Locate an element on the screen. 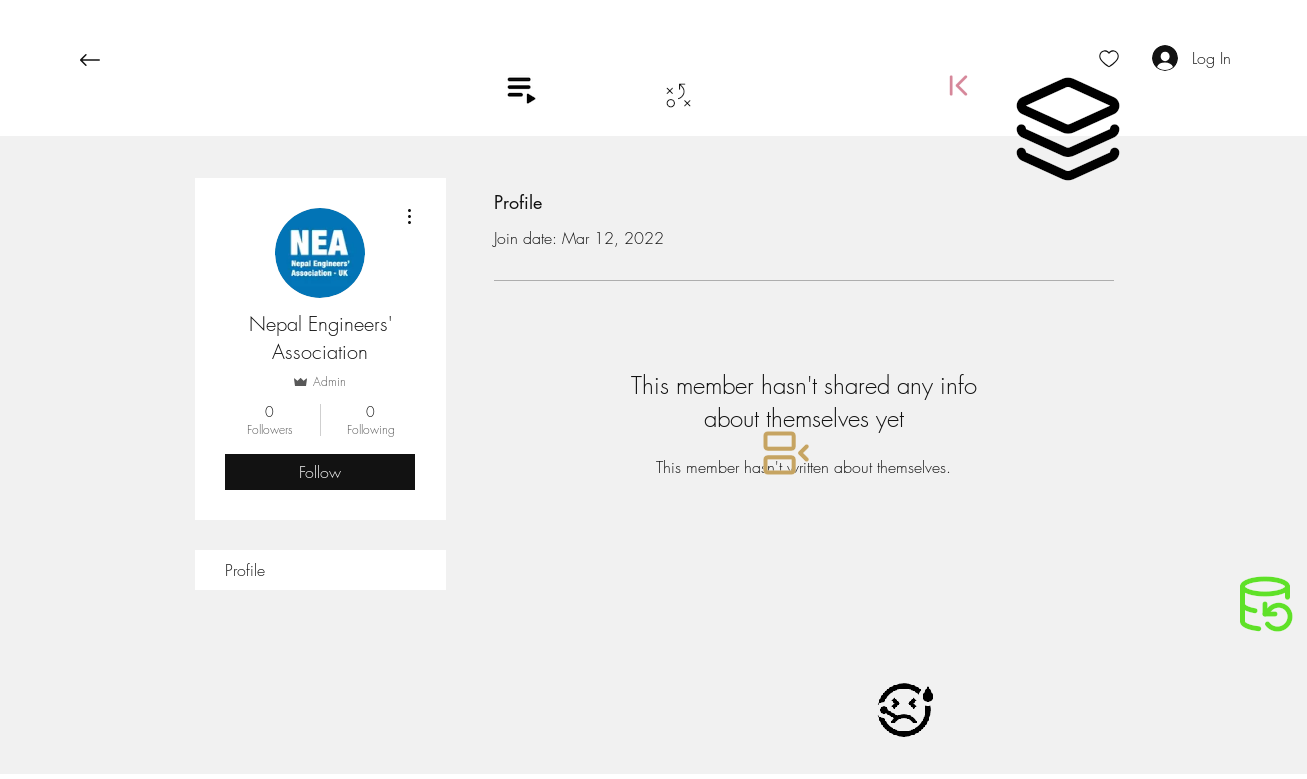  move selected items to the end of a row is located at coordinates (785, 453).